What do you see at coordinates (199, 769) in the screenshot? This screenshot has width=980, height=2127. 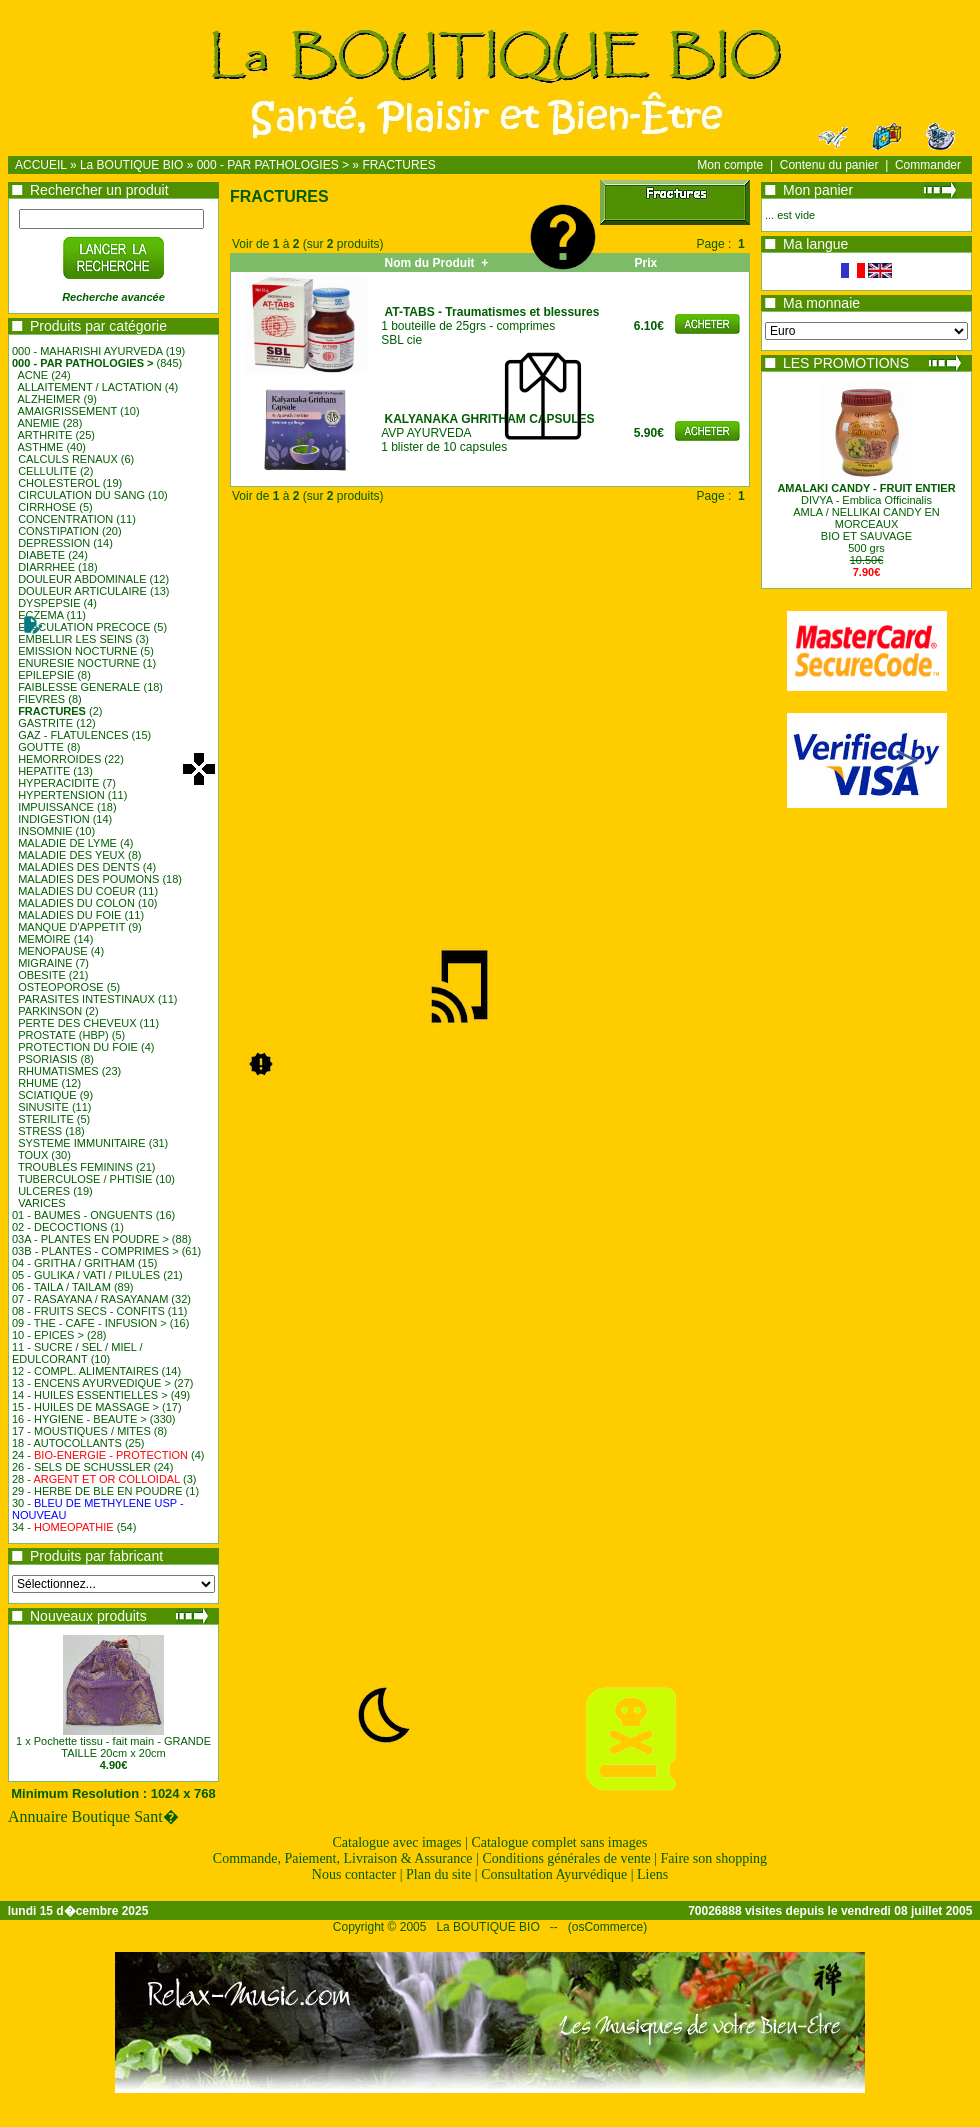 I see `access gaming features or game mode` at bounding box center [199, 769].